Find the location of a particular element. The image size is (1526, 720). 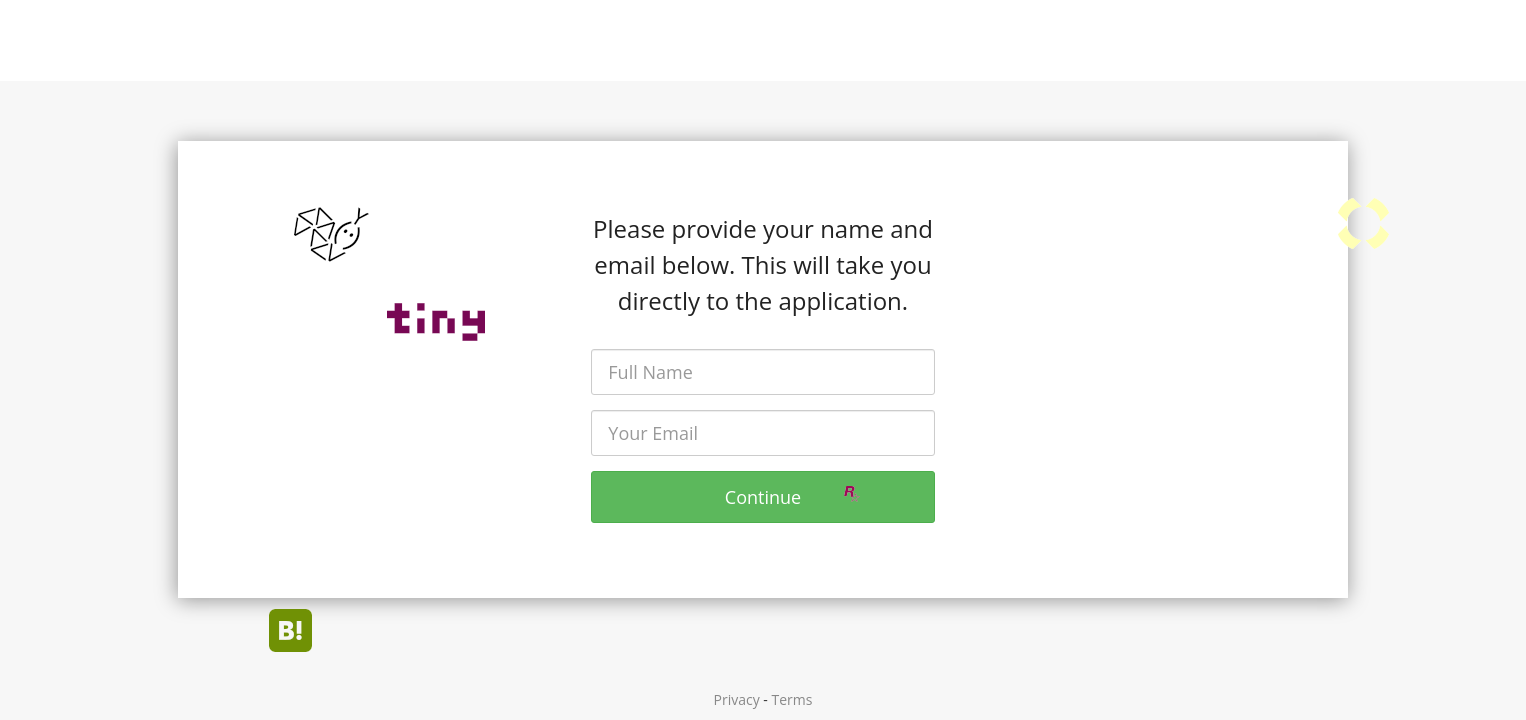

tinygrad logo is located at coordinates (436, 322).